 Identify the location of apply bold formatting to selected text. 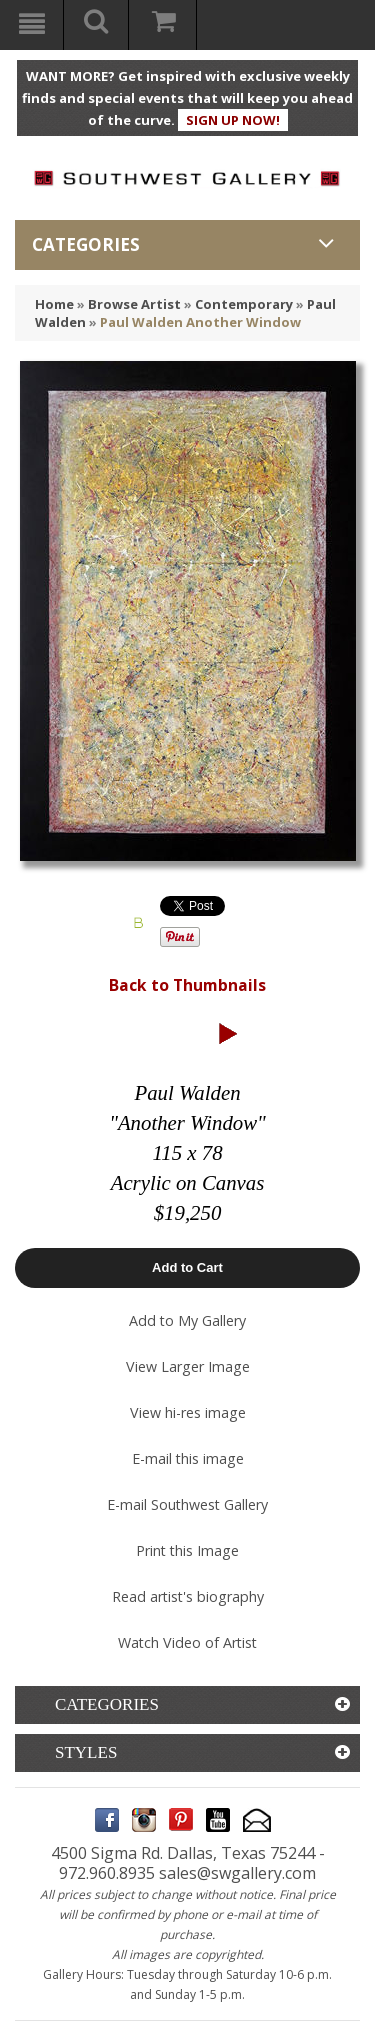
(138, 923).